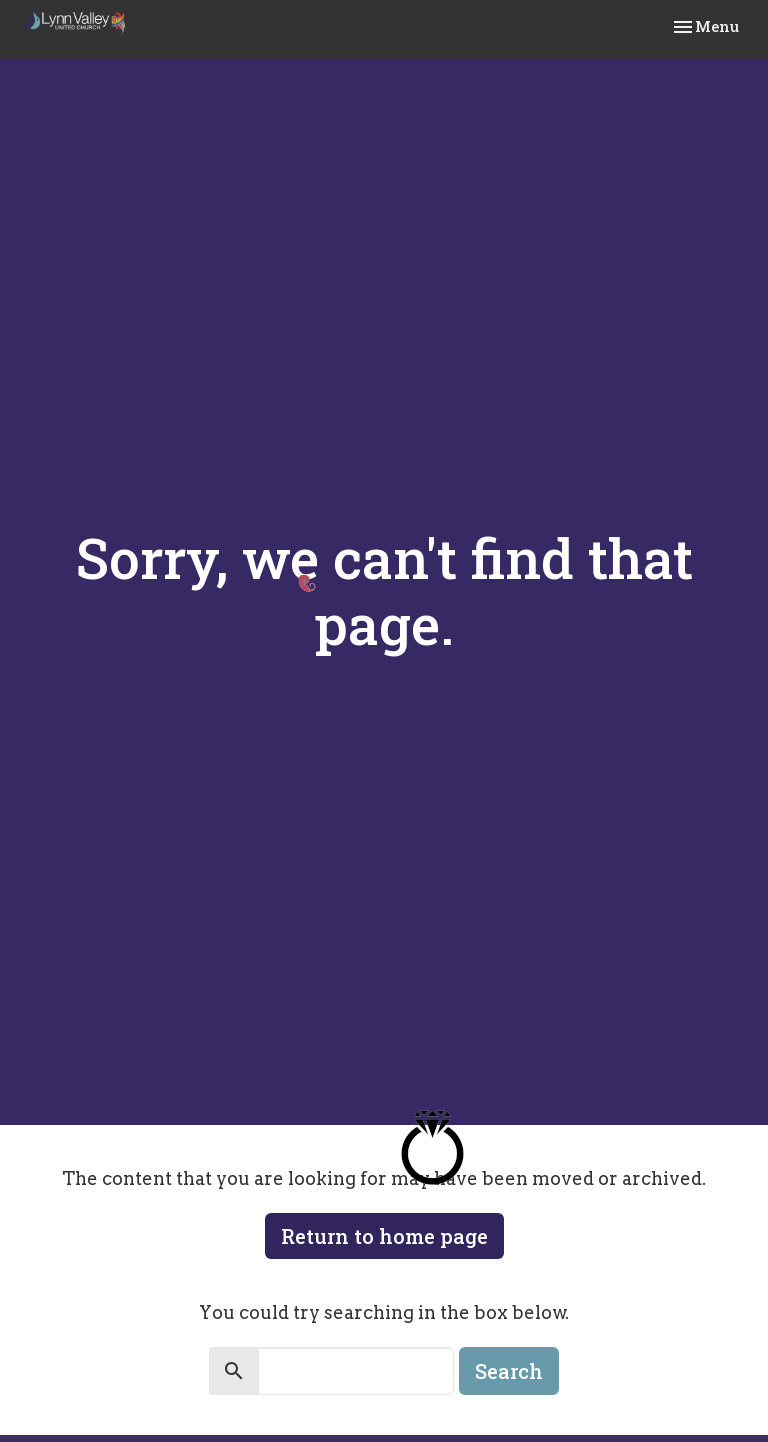 This screenshot has height=1442, width=768. Describe the element at coordinates (432, 1147) in the screenshot. I see `indicates premium or luxury item status` at that location.